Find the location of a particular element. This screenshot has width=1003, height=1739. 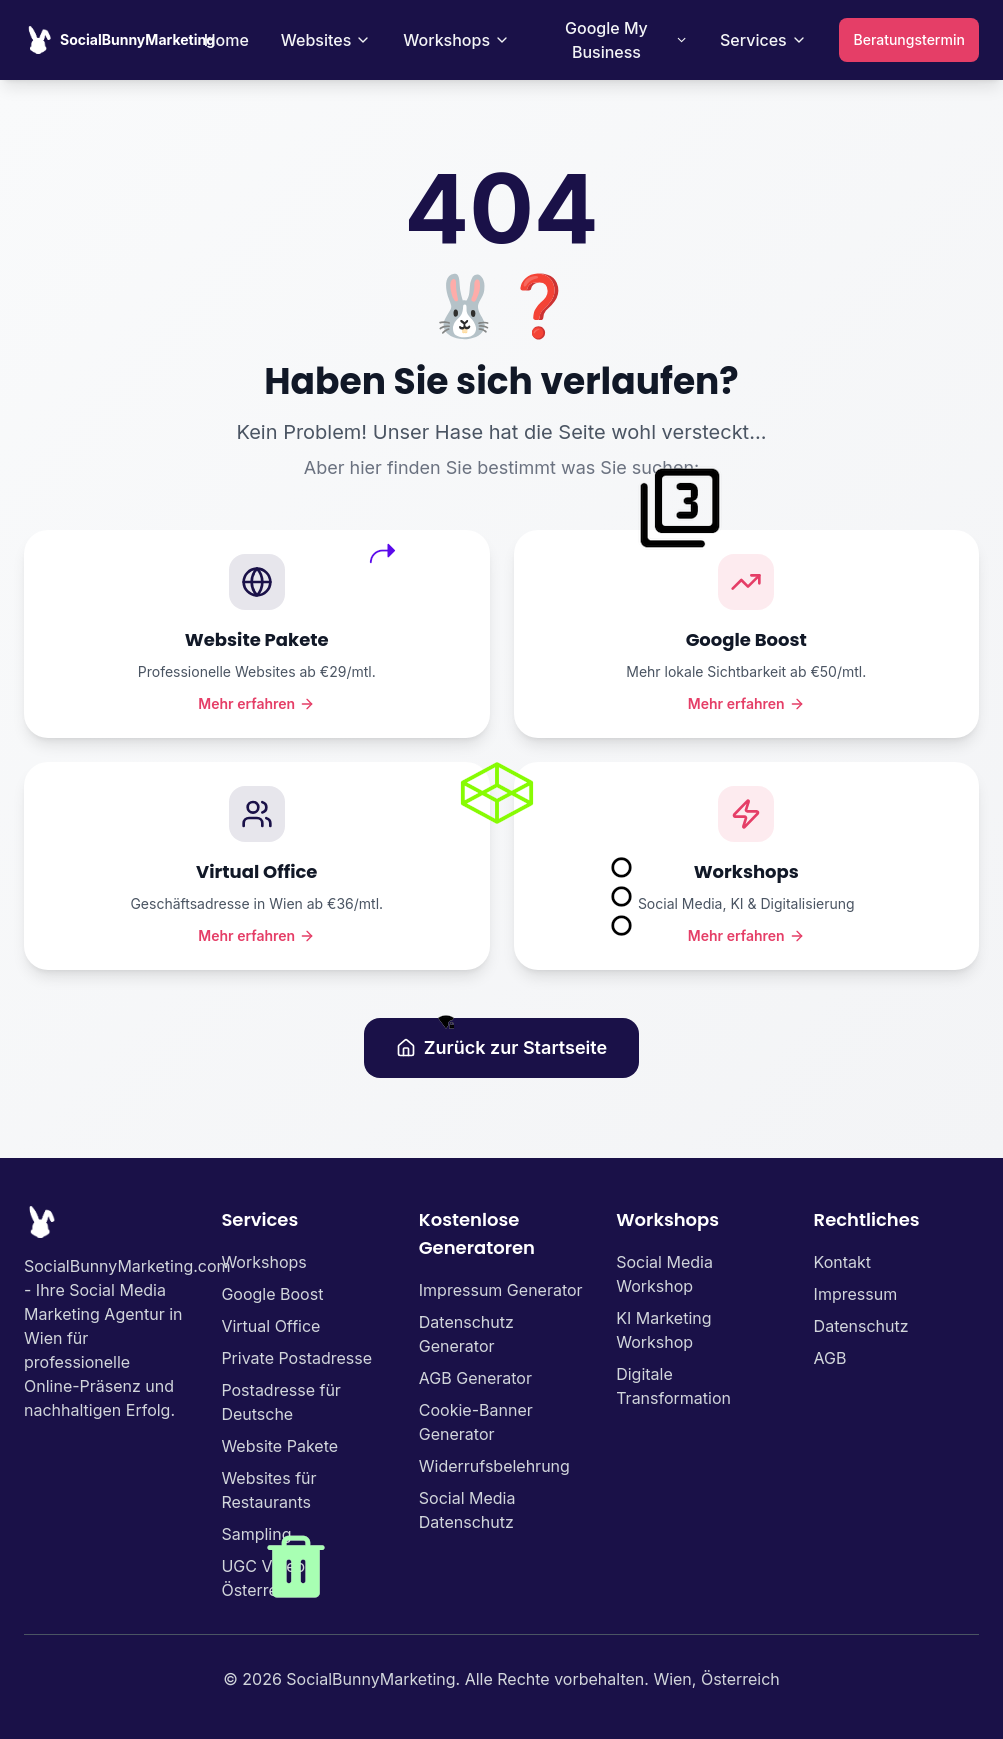

share or forward content is located at coordinates (382, 553).